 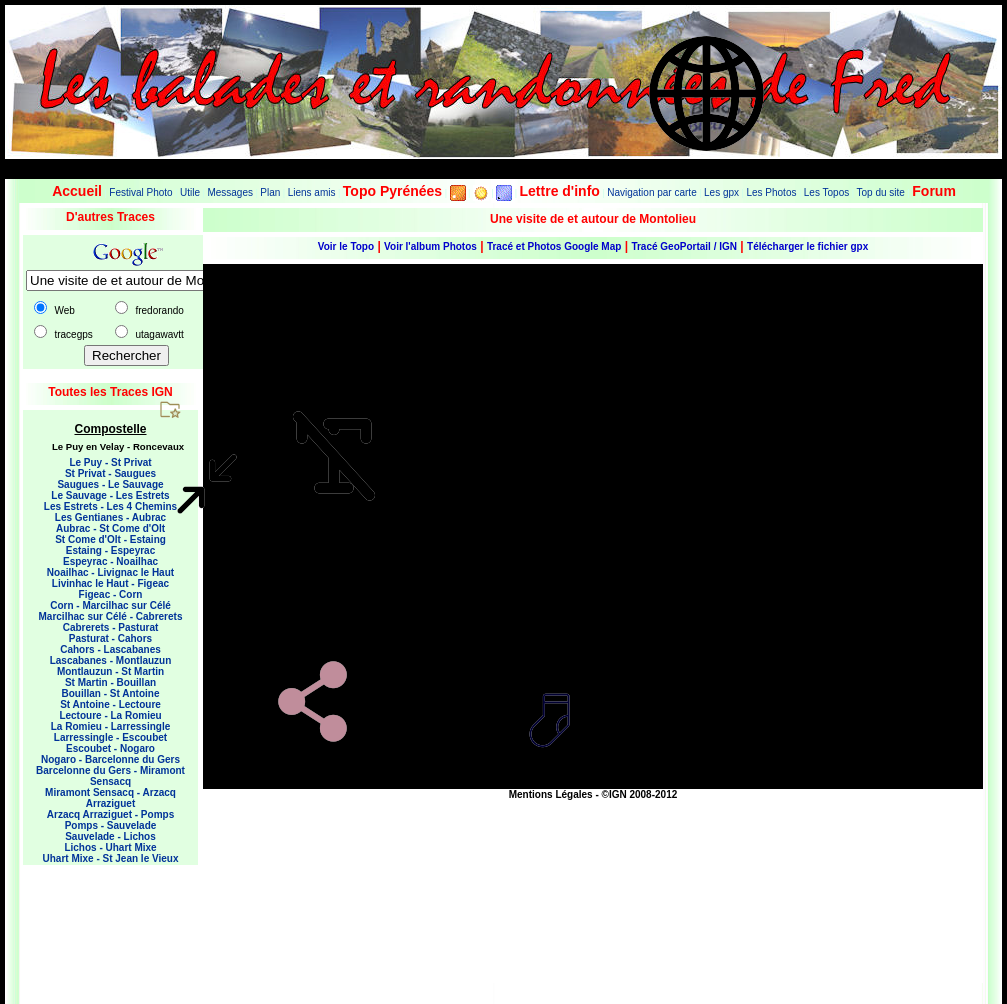 What do you see at coordinates (706, 93) in the screenshot?
I see `access website or browse the web` at bounding box center [706, 93].